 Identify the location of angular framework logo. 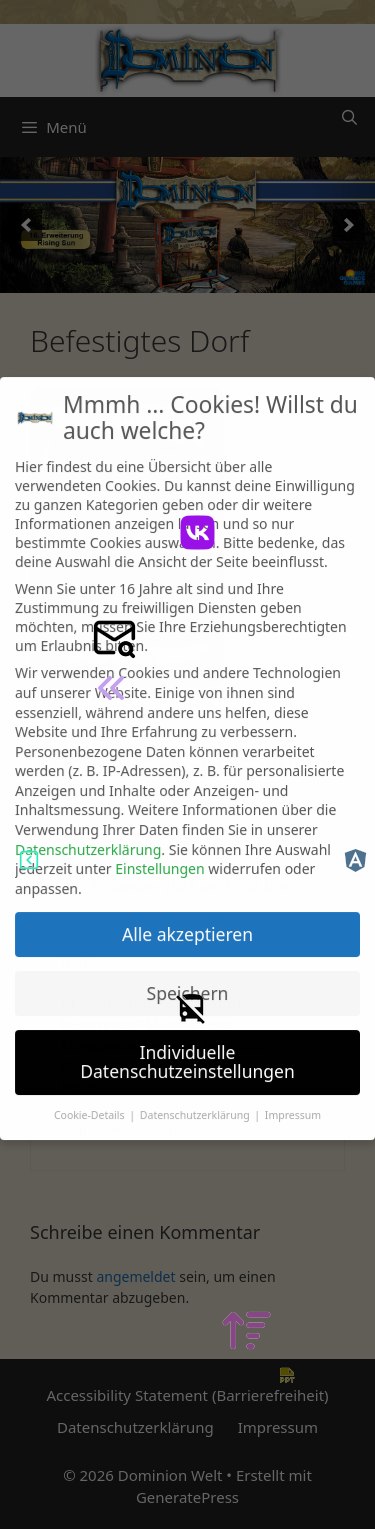
(355, 860).